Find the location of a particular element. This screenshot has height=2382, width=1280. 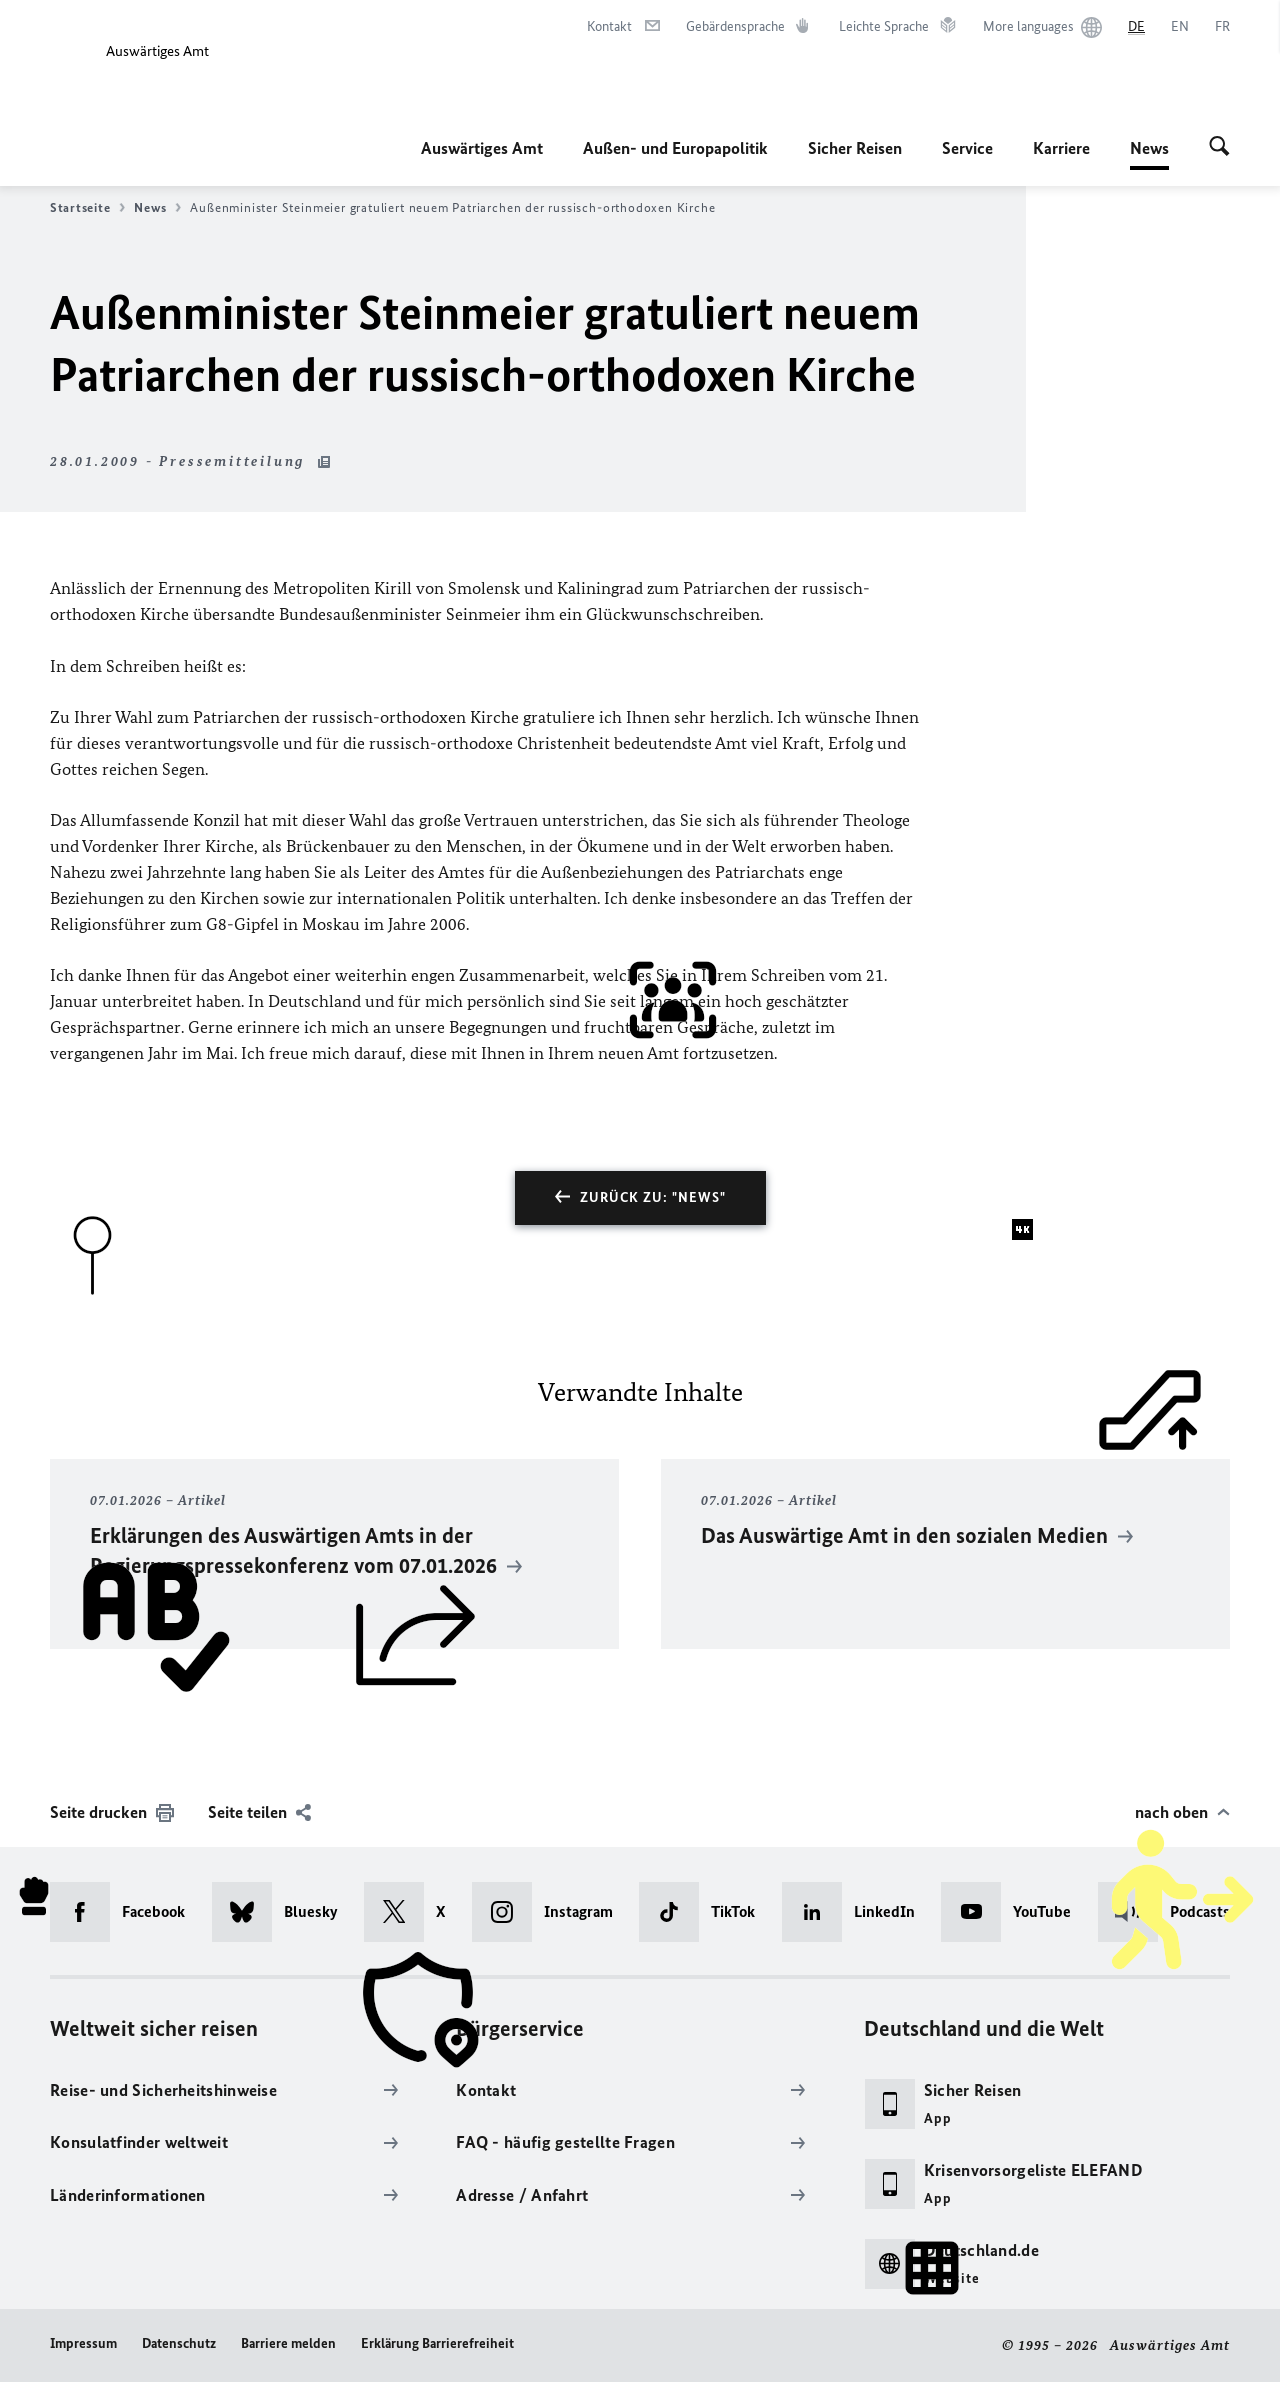

rock gesture for rock-paper-scissors game is located at coordinates (34, 1896).